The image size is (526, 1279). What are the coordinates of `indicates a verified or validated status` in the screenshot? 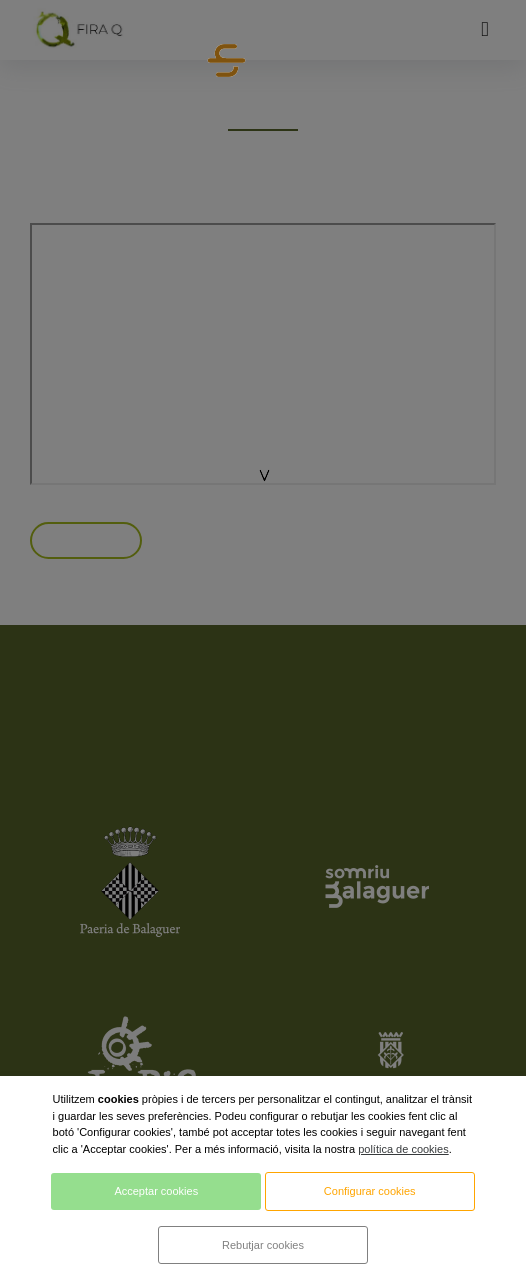 It's located at (264, 475).